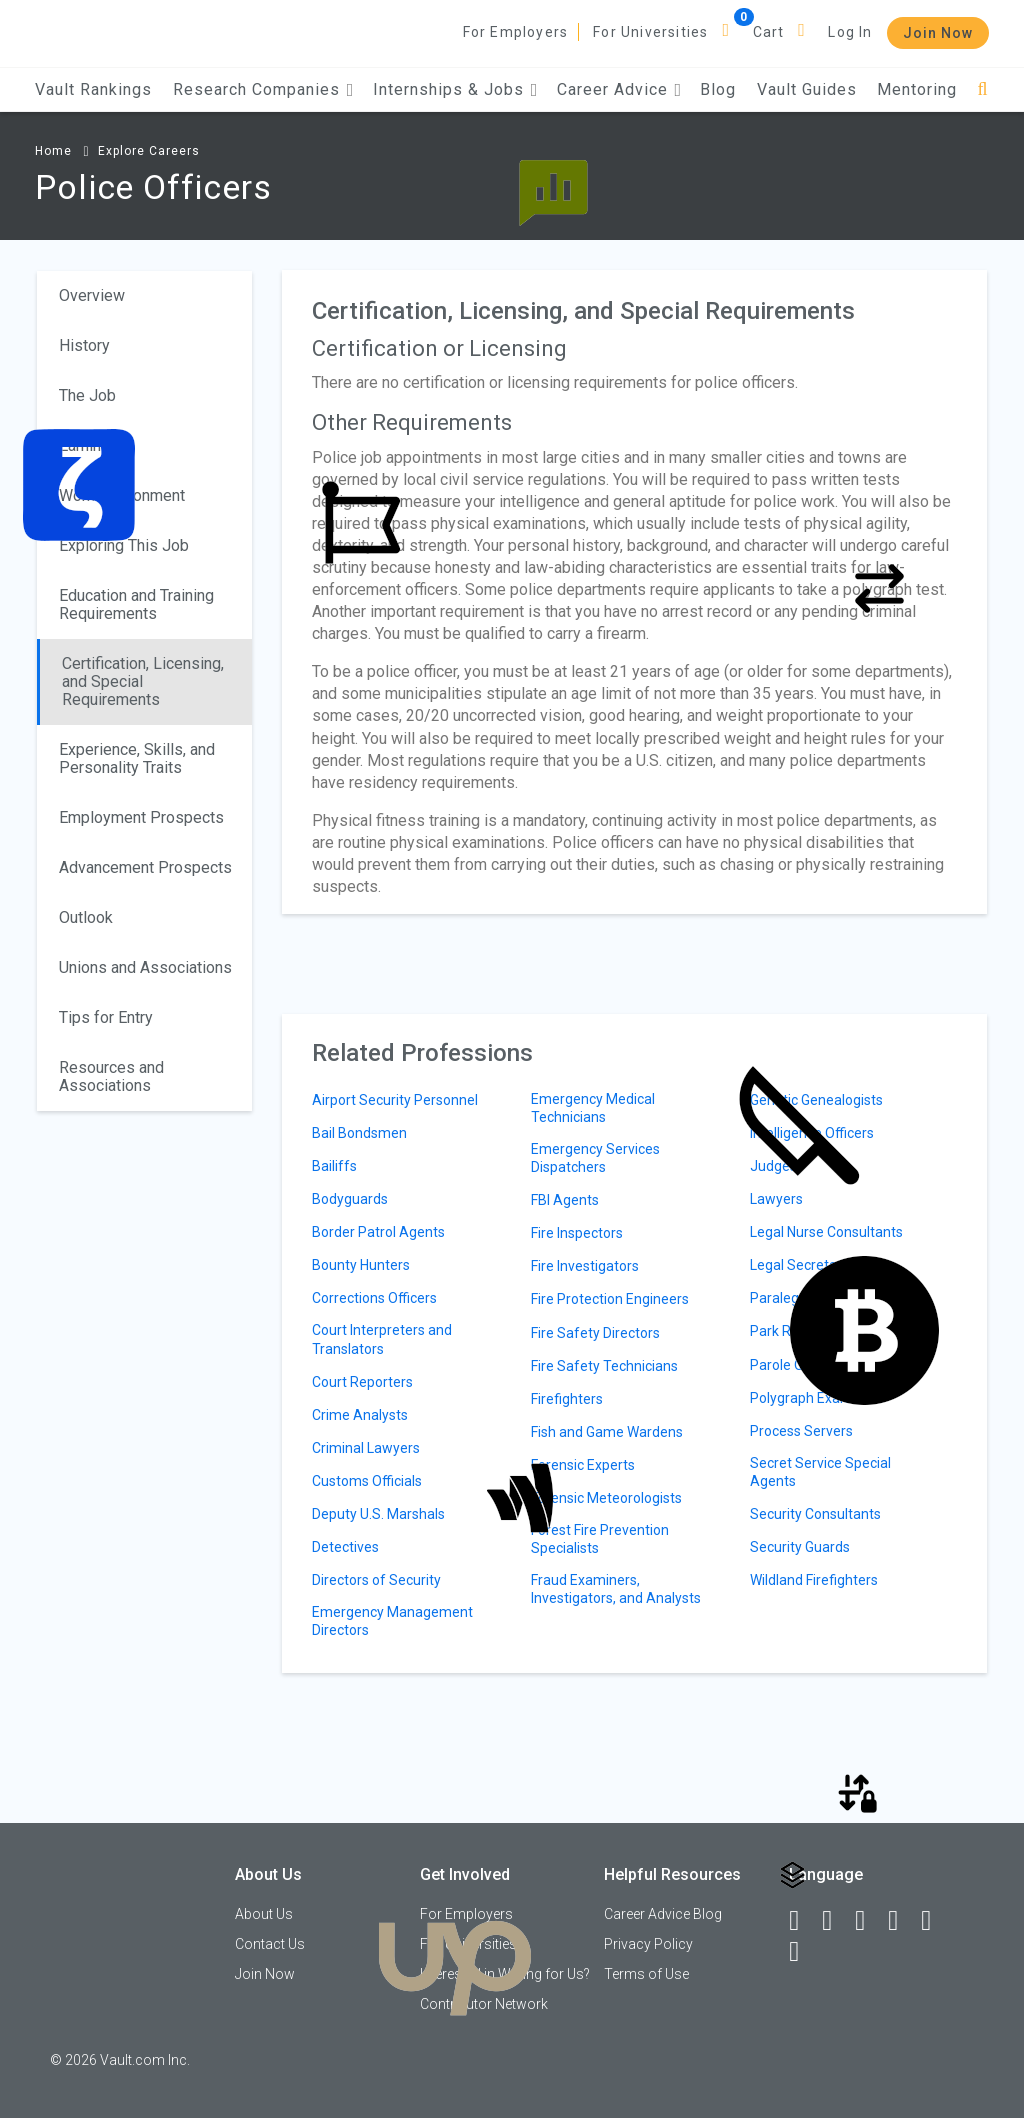 The image size is (1024, 2118). Describe the element at coordinates (856, 1792) in the screenshot. I see `data sync is locked or disabled` at that location.